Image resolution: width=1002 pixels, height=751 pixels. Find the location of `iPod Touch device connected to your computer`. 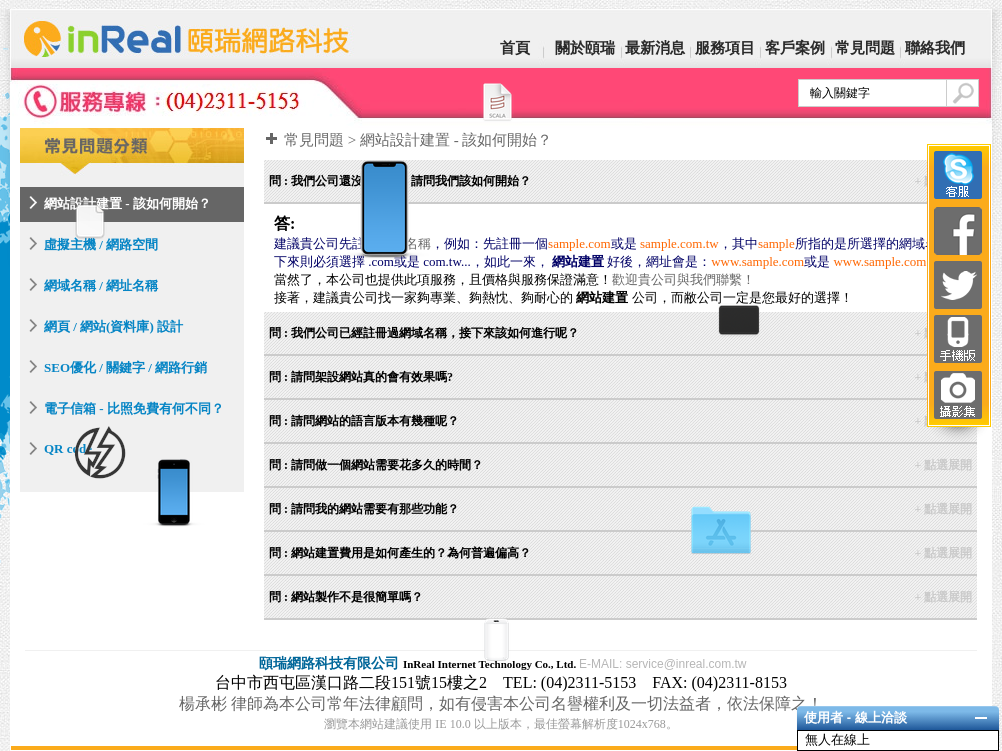

iPod Touch device connected to your computer is located at coordinates (174, 493).